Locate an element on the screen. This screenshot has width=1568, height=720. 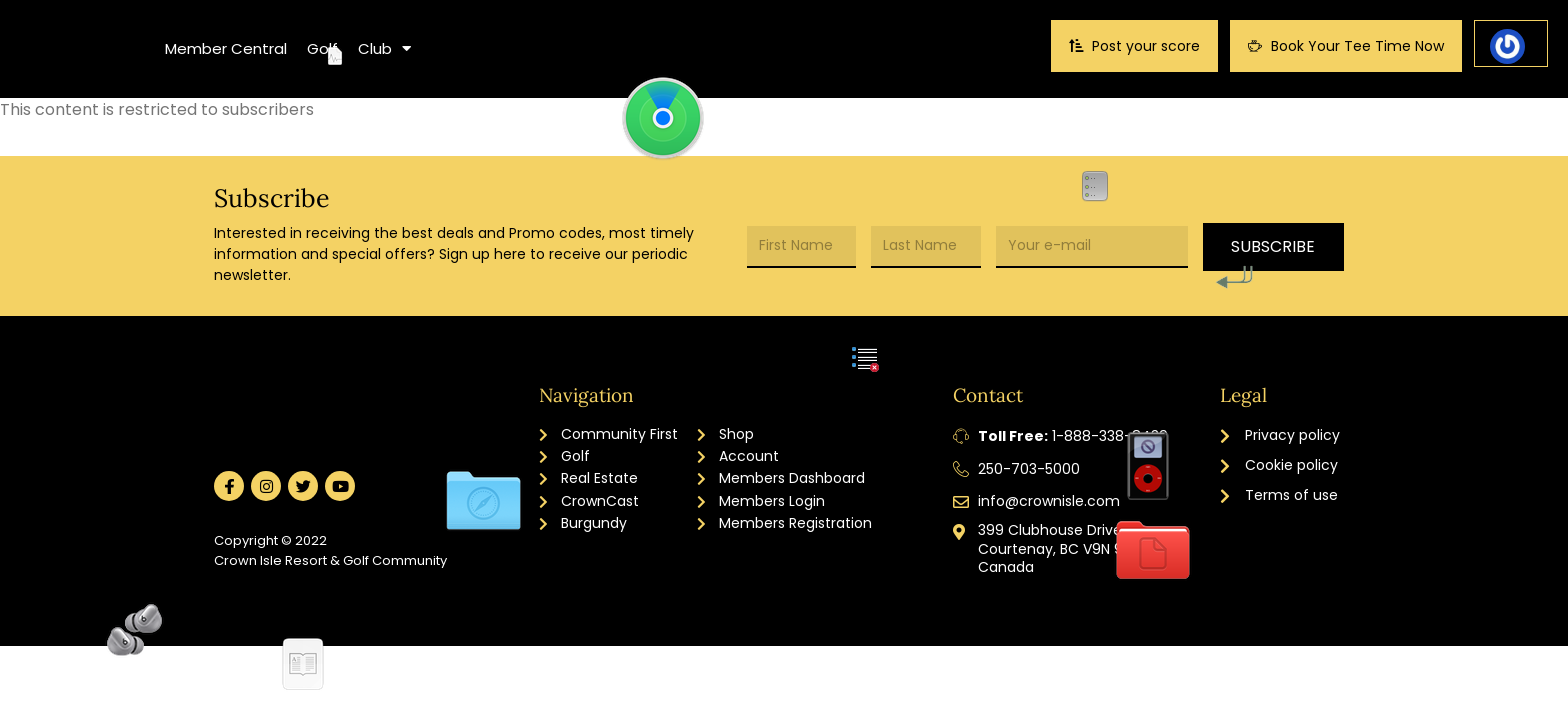
view system log file is located at coordinates (335, 56).